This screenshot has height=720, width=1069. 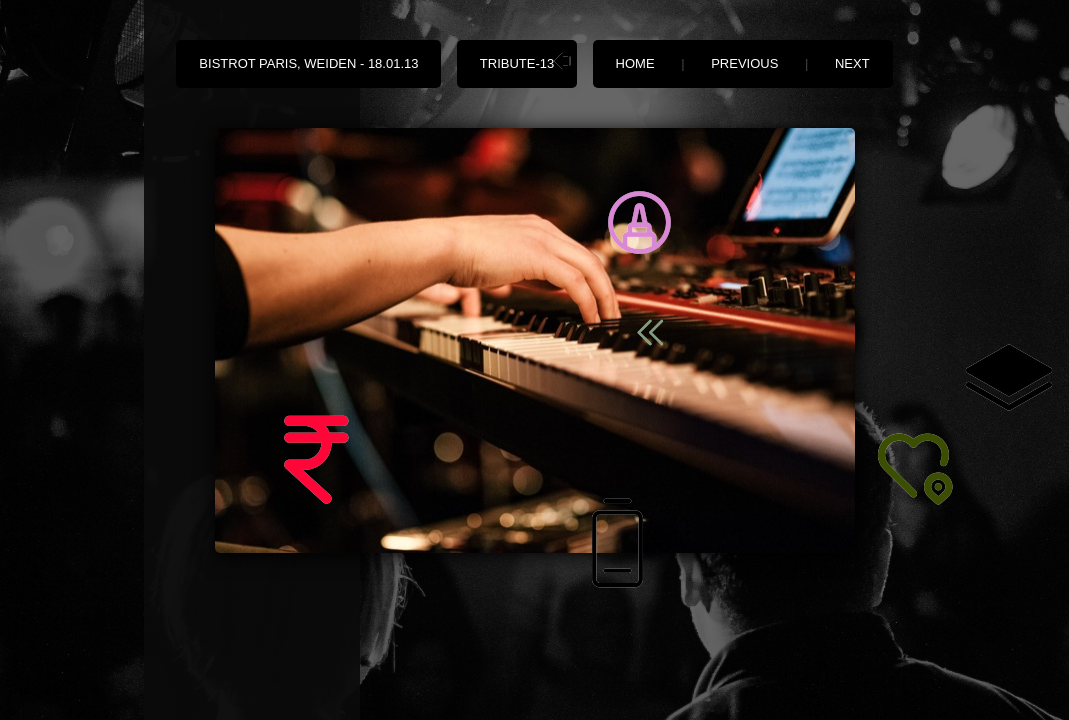 What do you see at coordinates (651, 332) in the screenshot?
I see `go back to the beginning` at bounding box center [651, 332].